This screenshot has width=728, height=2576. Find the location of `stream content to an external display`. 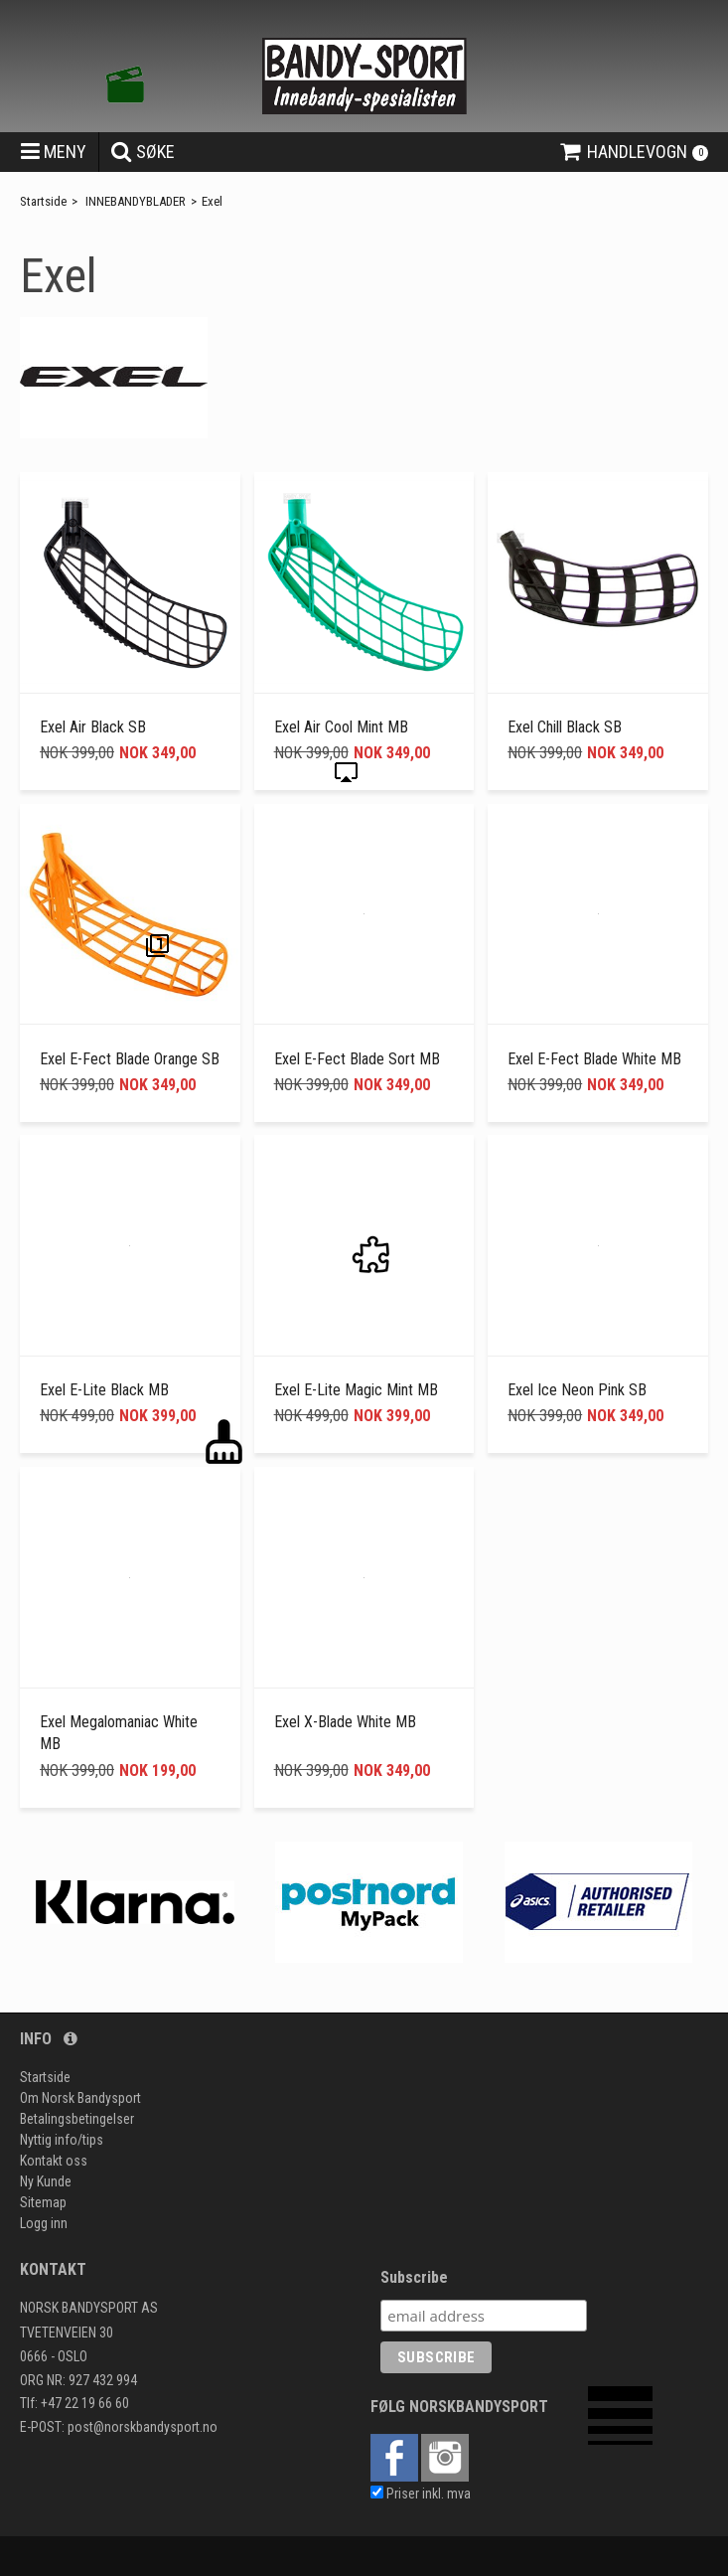

stream content to an external display is located at coordinates (346, 771).